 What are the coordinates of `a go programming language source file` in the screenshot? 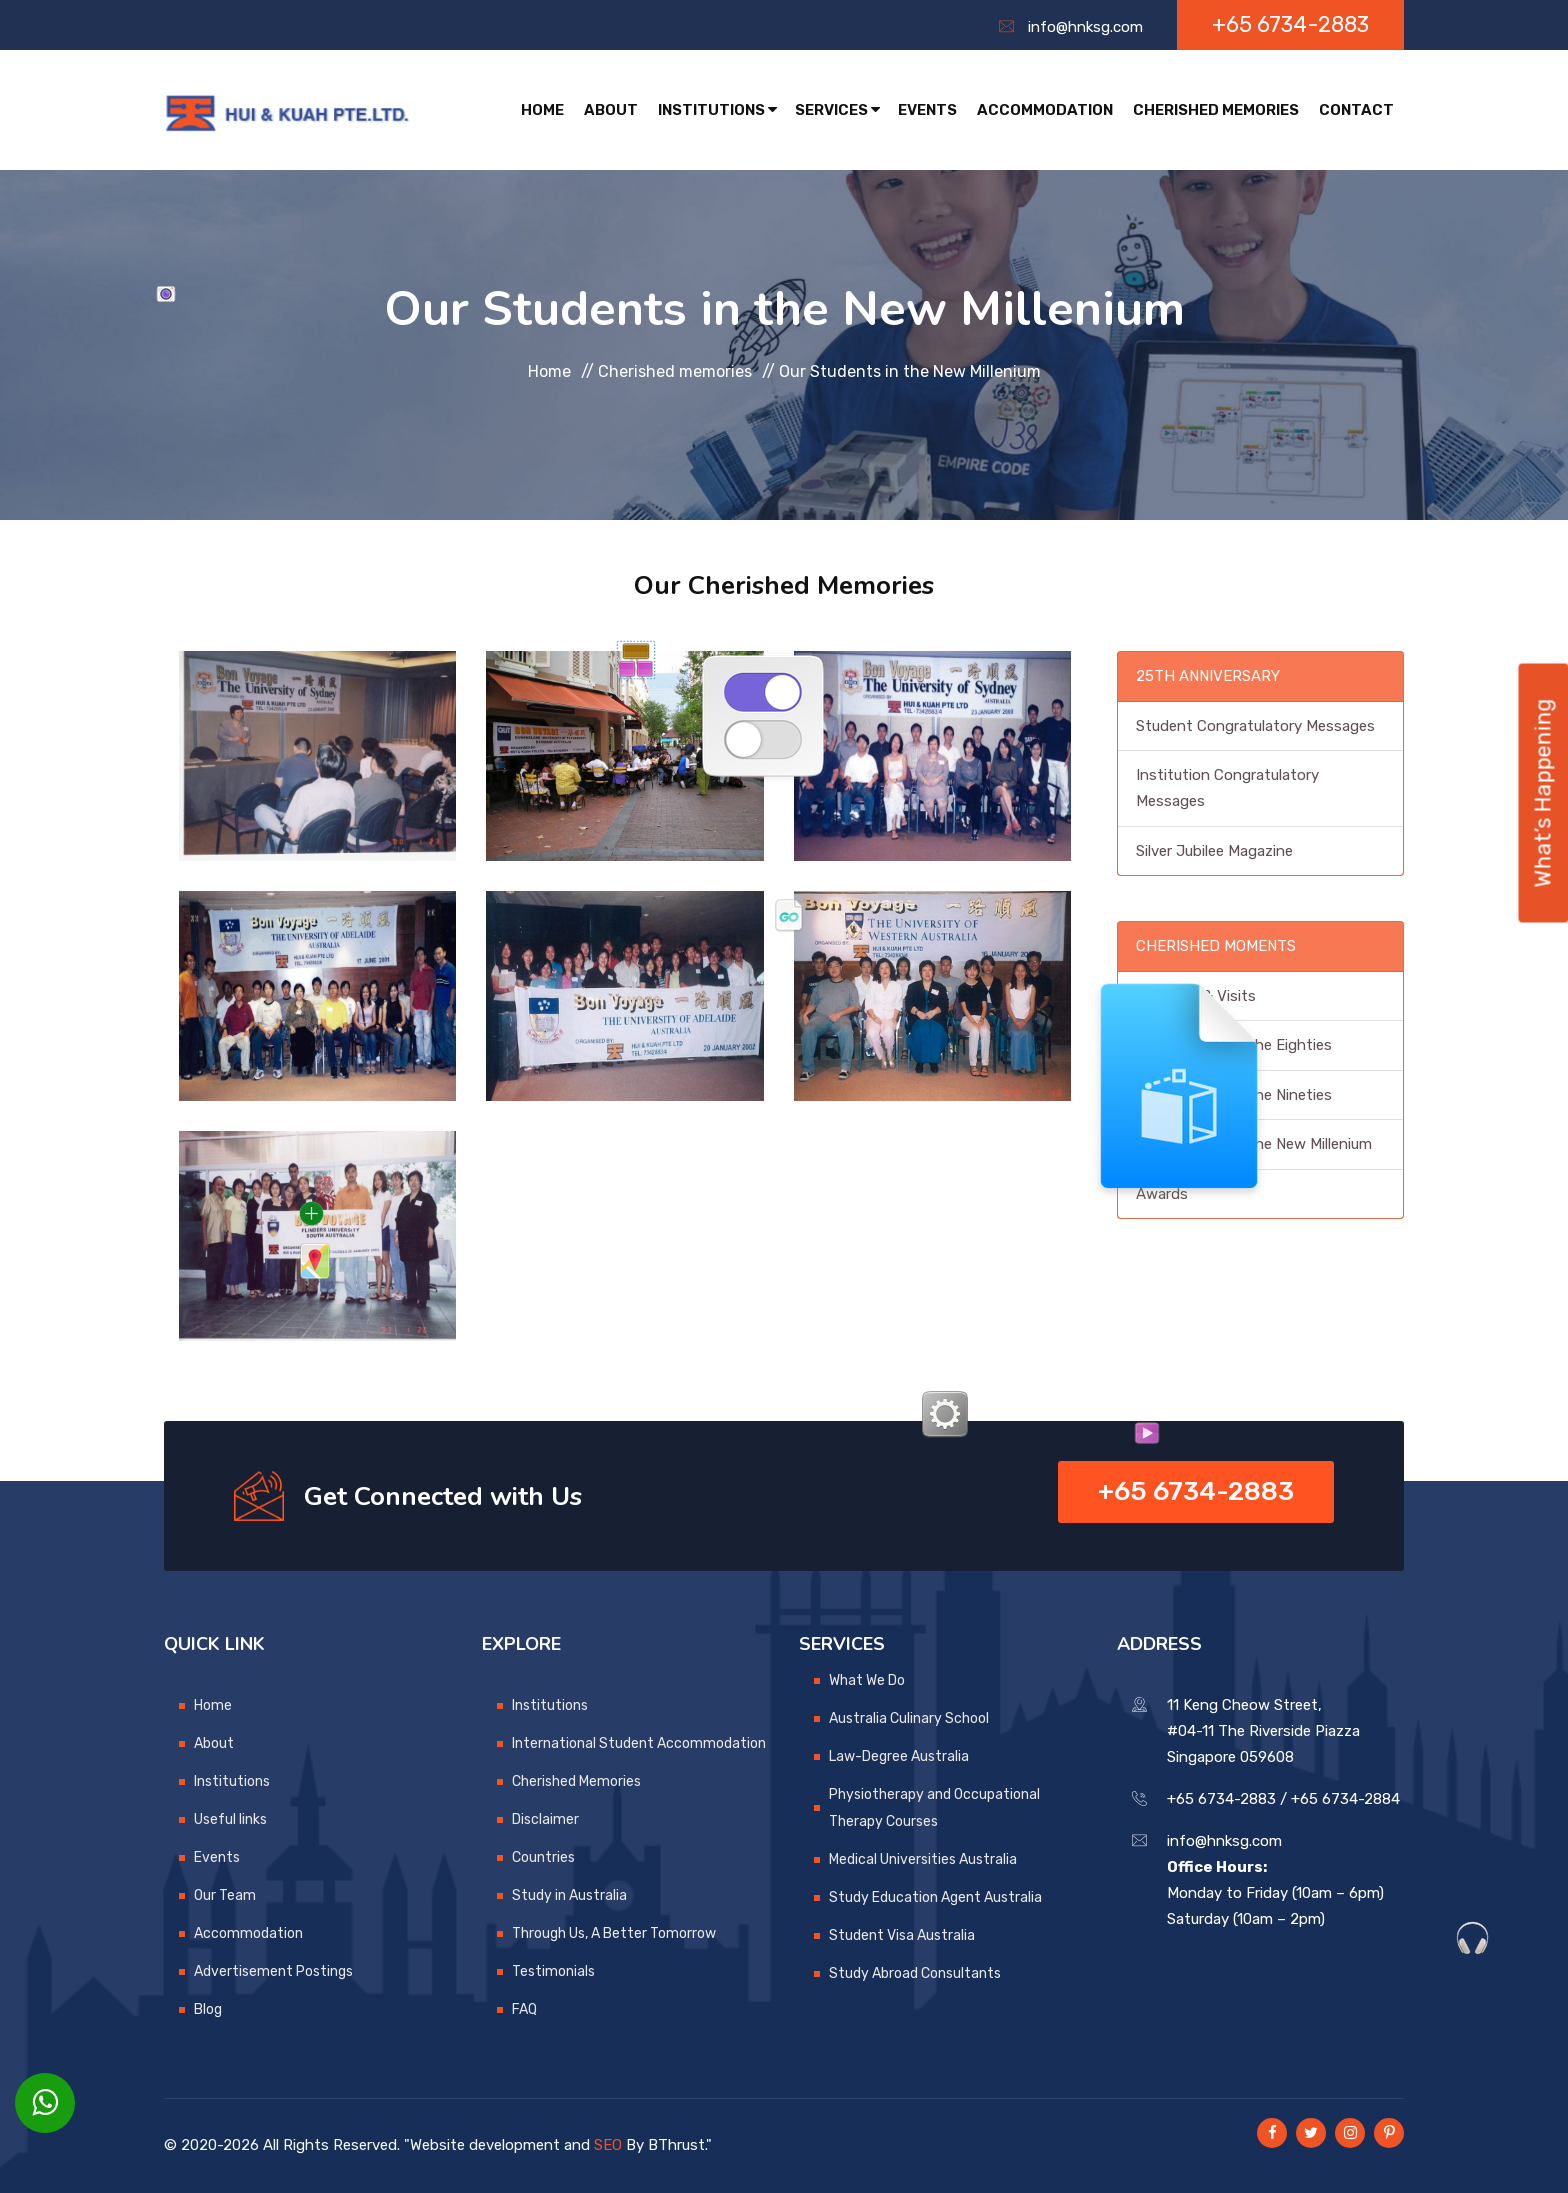 It's located at (789, 915).